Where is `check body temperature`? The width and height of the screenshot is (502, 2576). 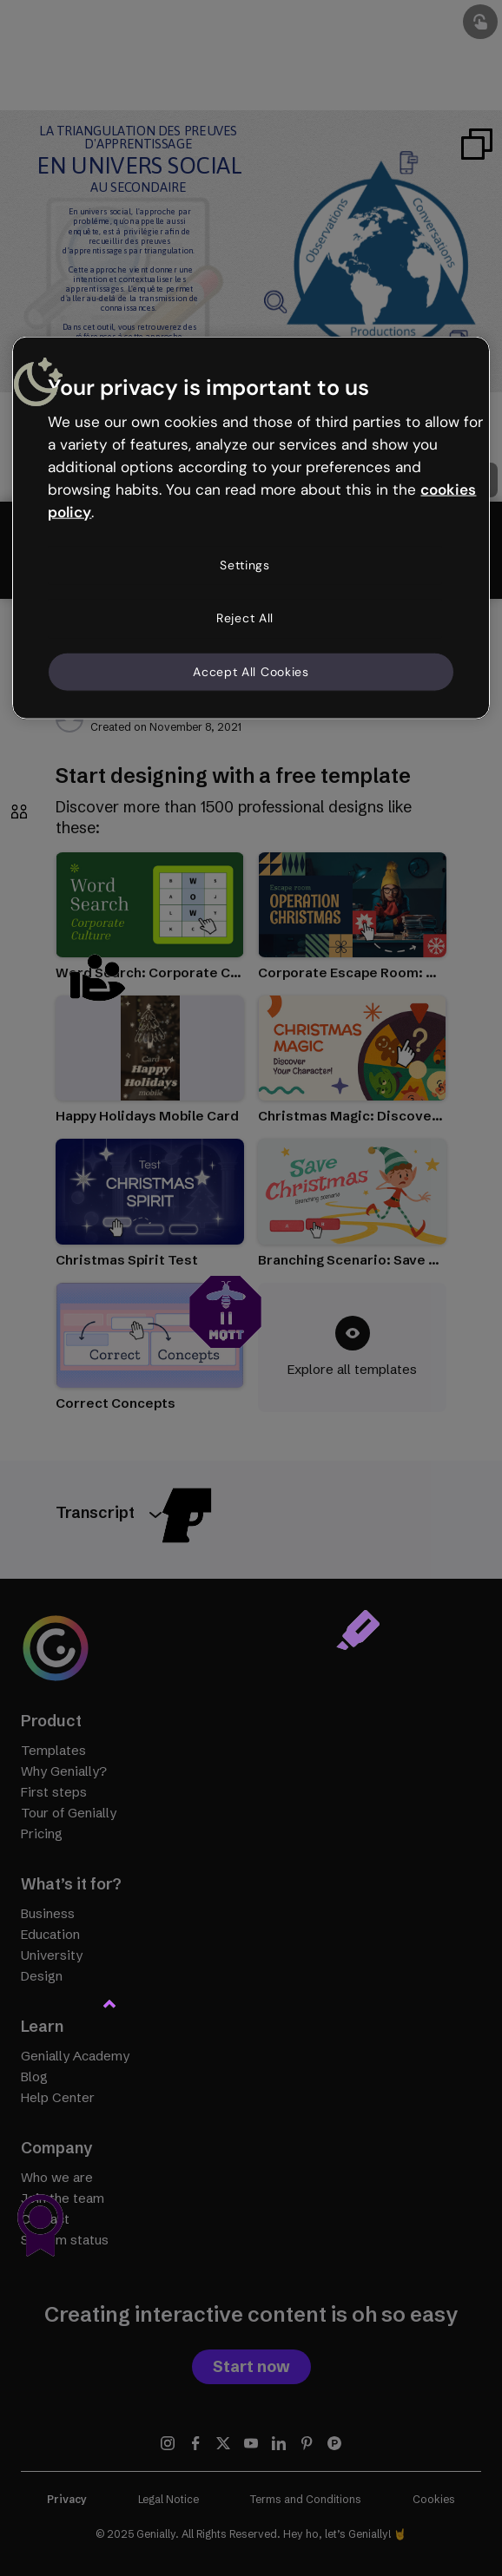
check body temperature is located at coordinates (187, 1515).